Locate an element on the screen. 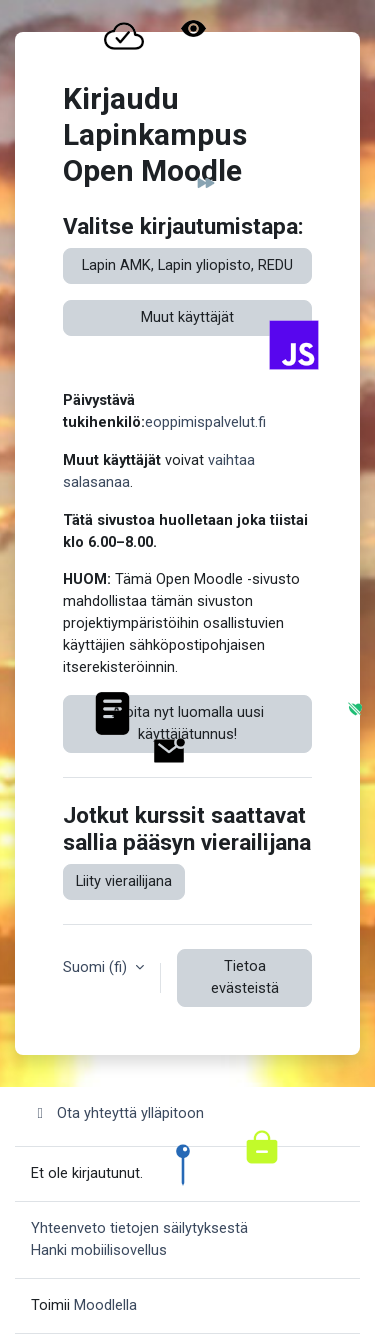 The image size is (375, 1334). pin an item to keep it visible is located at coordinates (183, 1165).